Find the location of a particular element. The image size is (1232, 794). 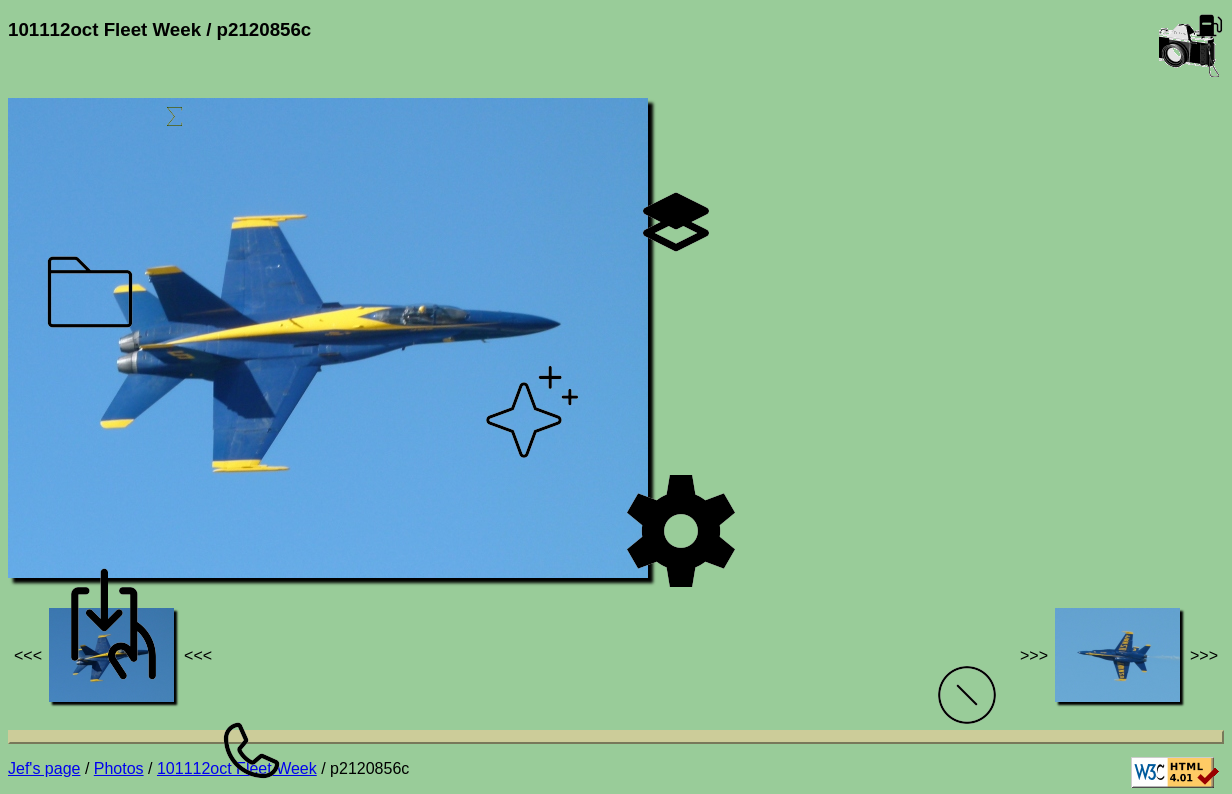

access settings is located at coordinates (681, 531).